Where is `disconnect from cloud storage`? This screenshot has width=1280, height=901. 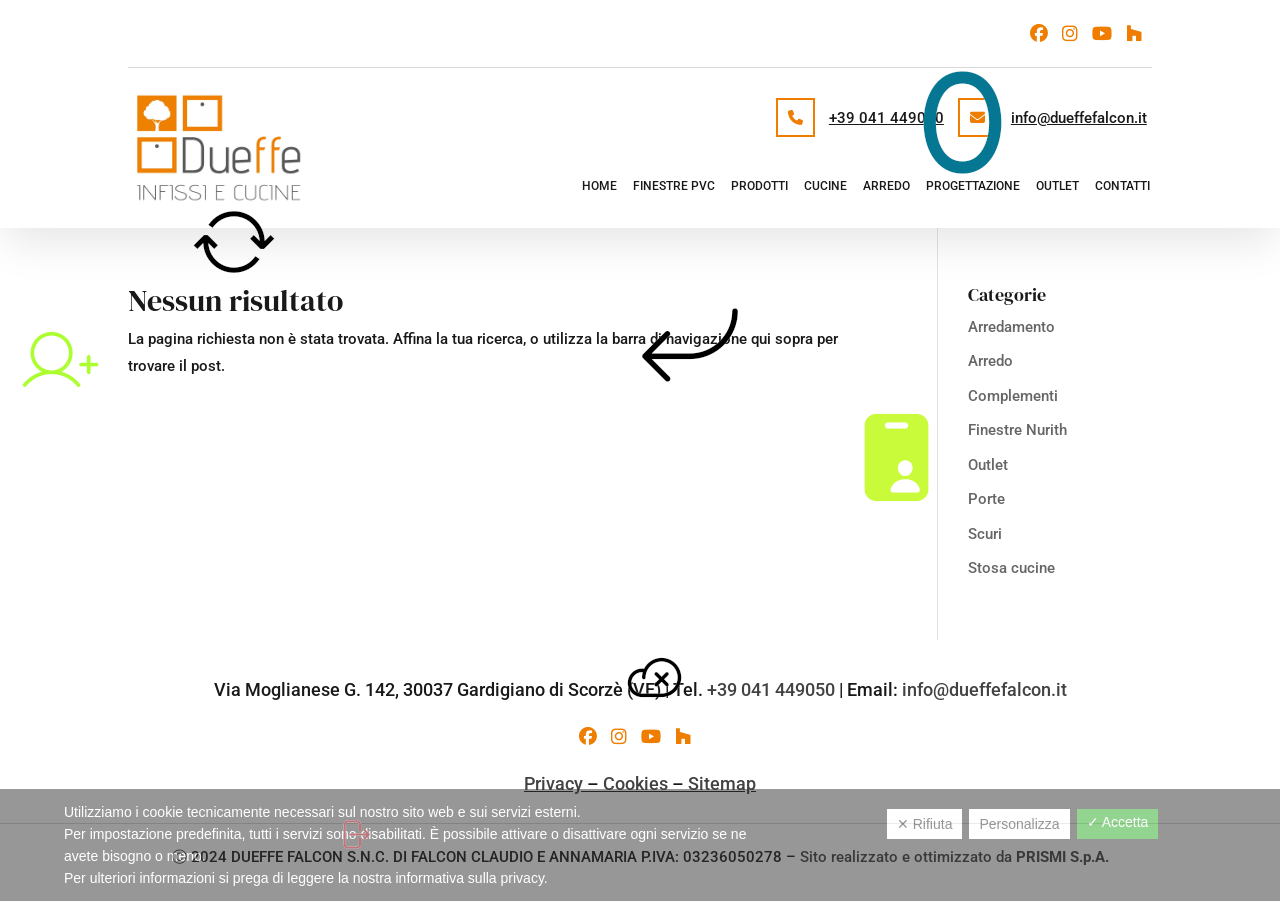 disconnect from cloud storage is located at coordinates (654, 677).